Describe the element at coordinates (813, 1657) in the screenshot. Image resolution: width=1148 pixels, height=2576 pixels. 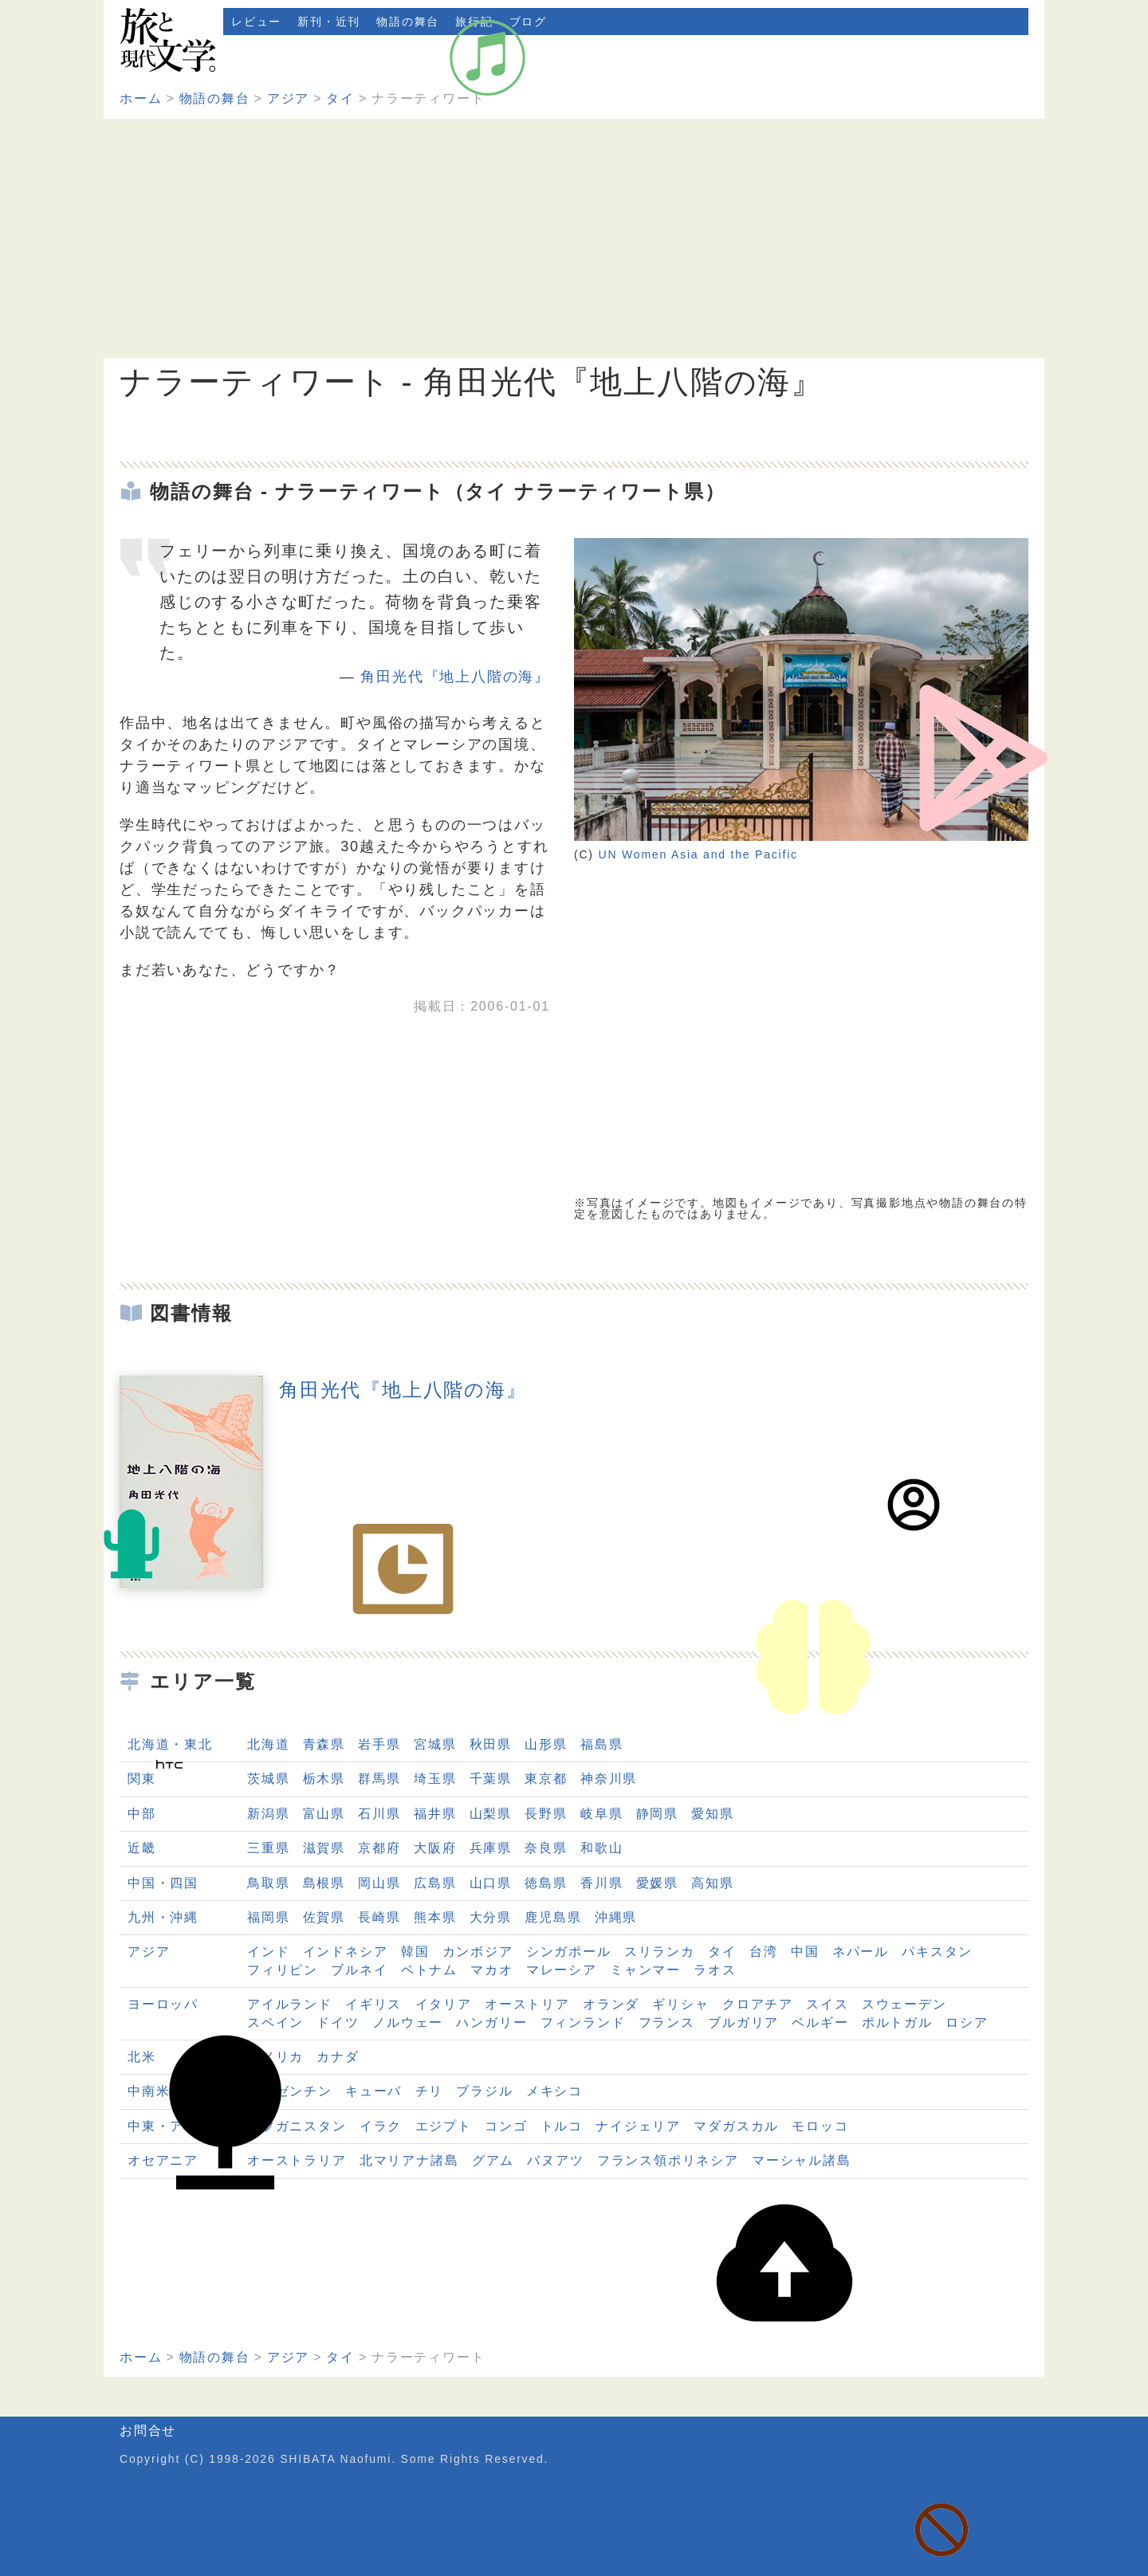
I see `access mental health or wellness features` at that location.